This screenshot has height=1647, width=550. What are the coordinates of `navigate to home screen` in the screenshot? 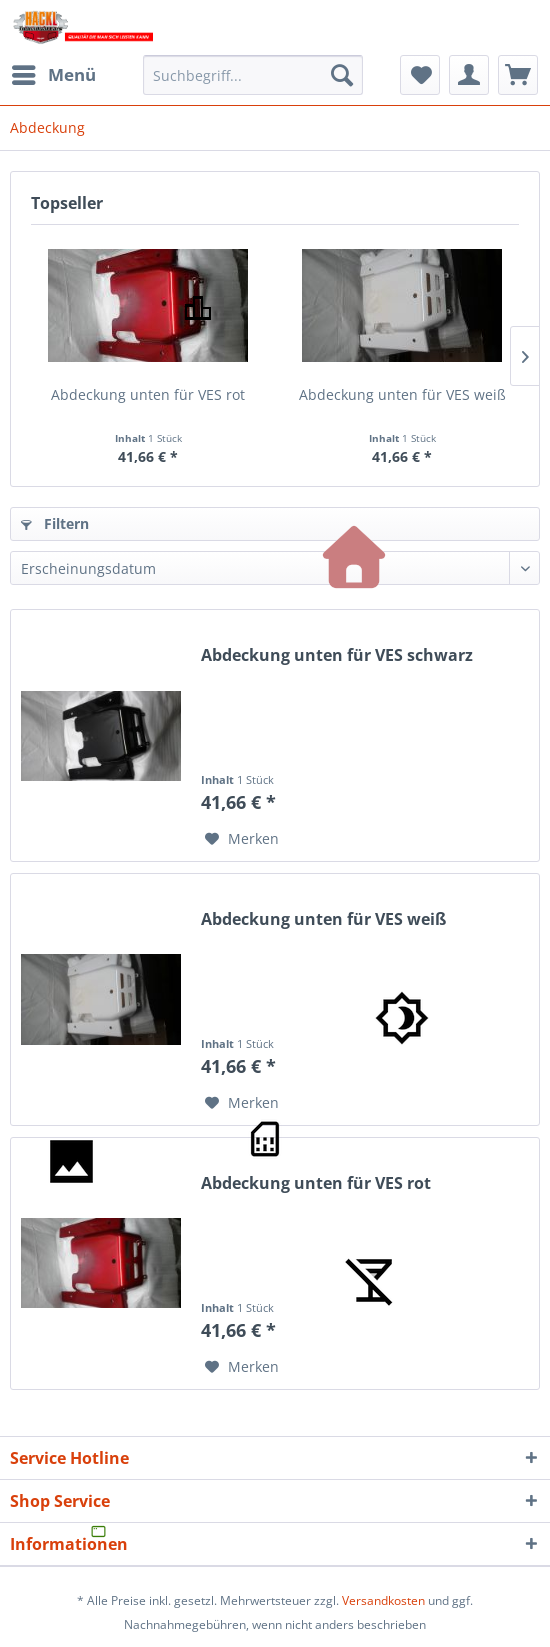 It's located at (354, 557).